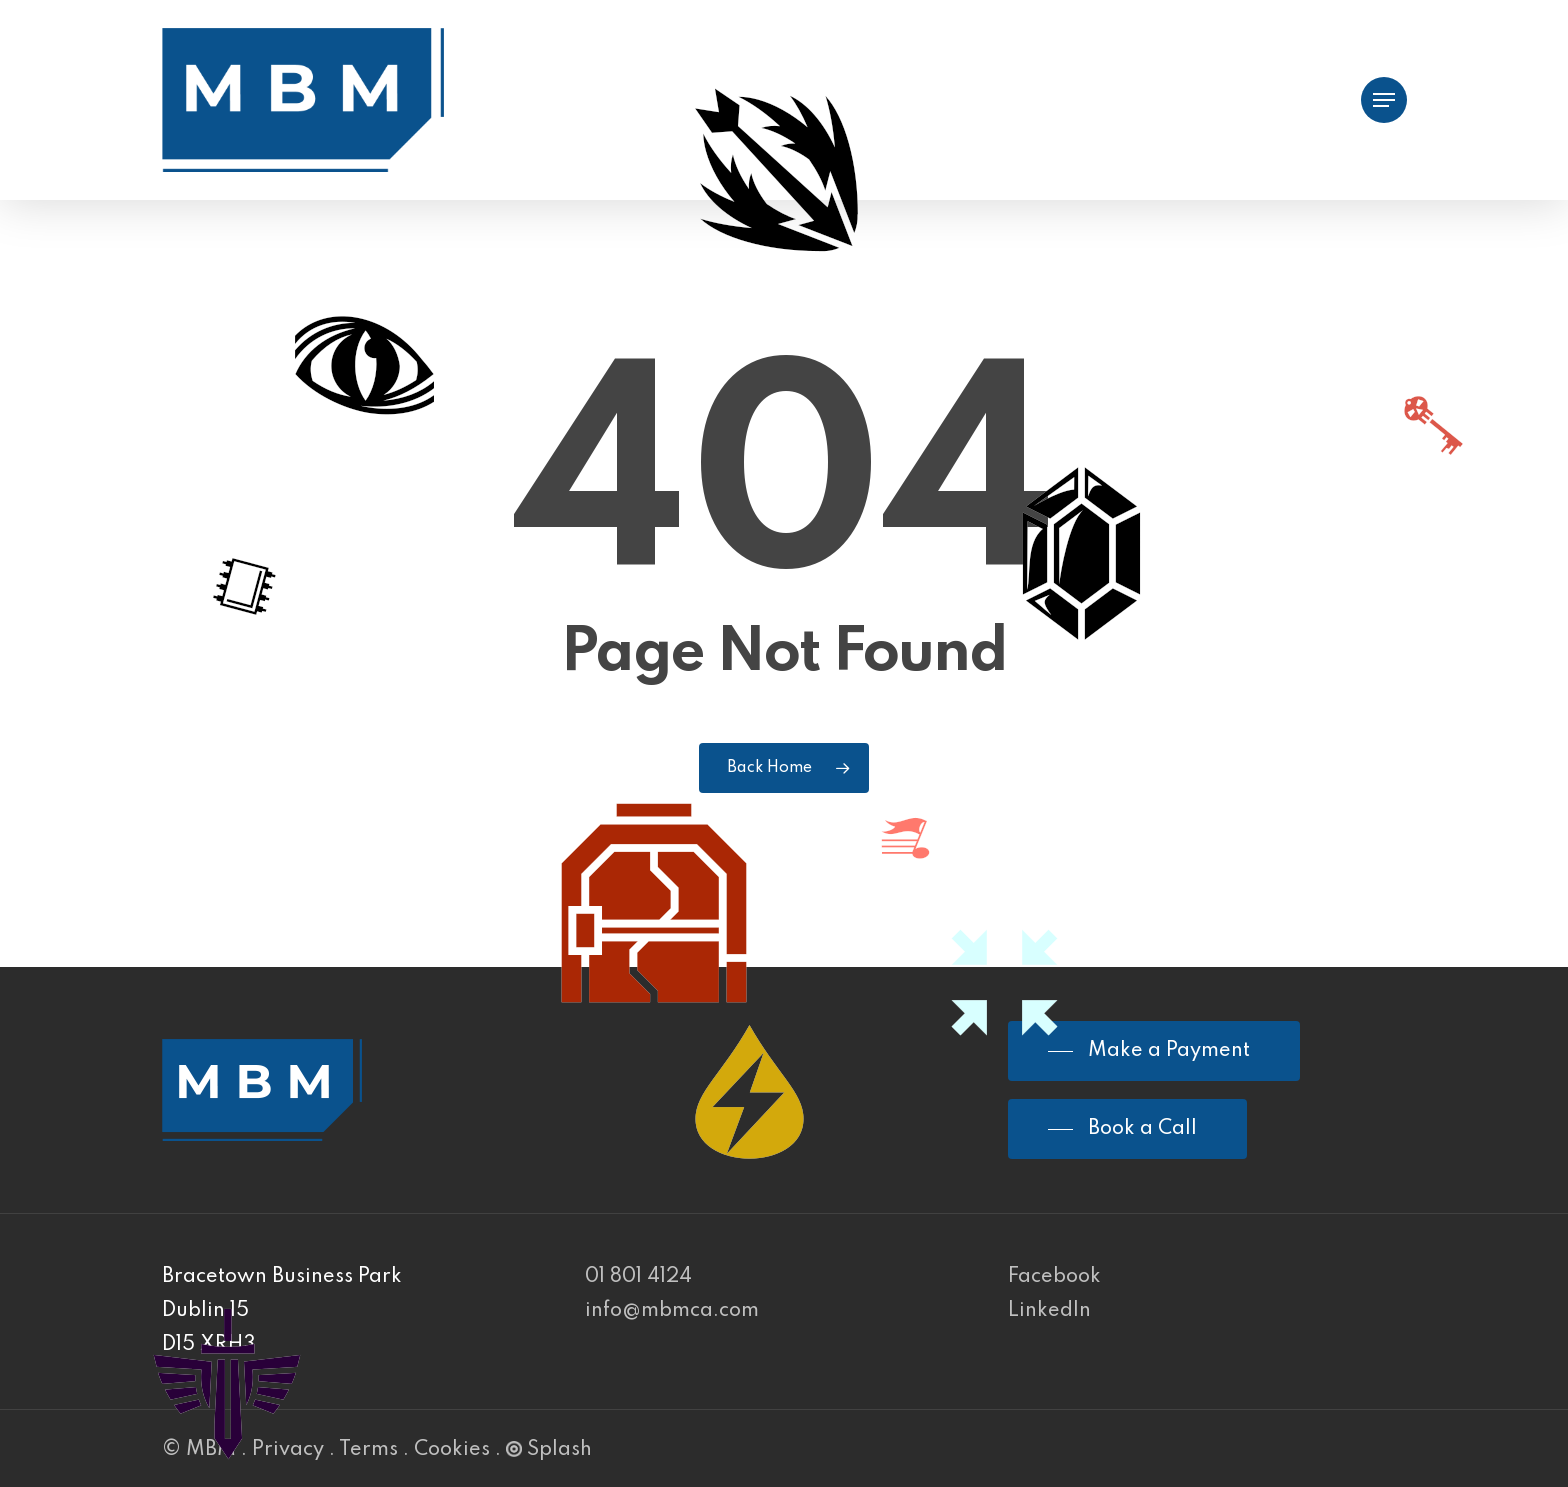 The image size is (1568, 1487). Describe the element at coordinates (749, 1090) in the screenshot. I see `indicates hydroelectric or water-based power` at that location.